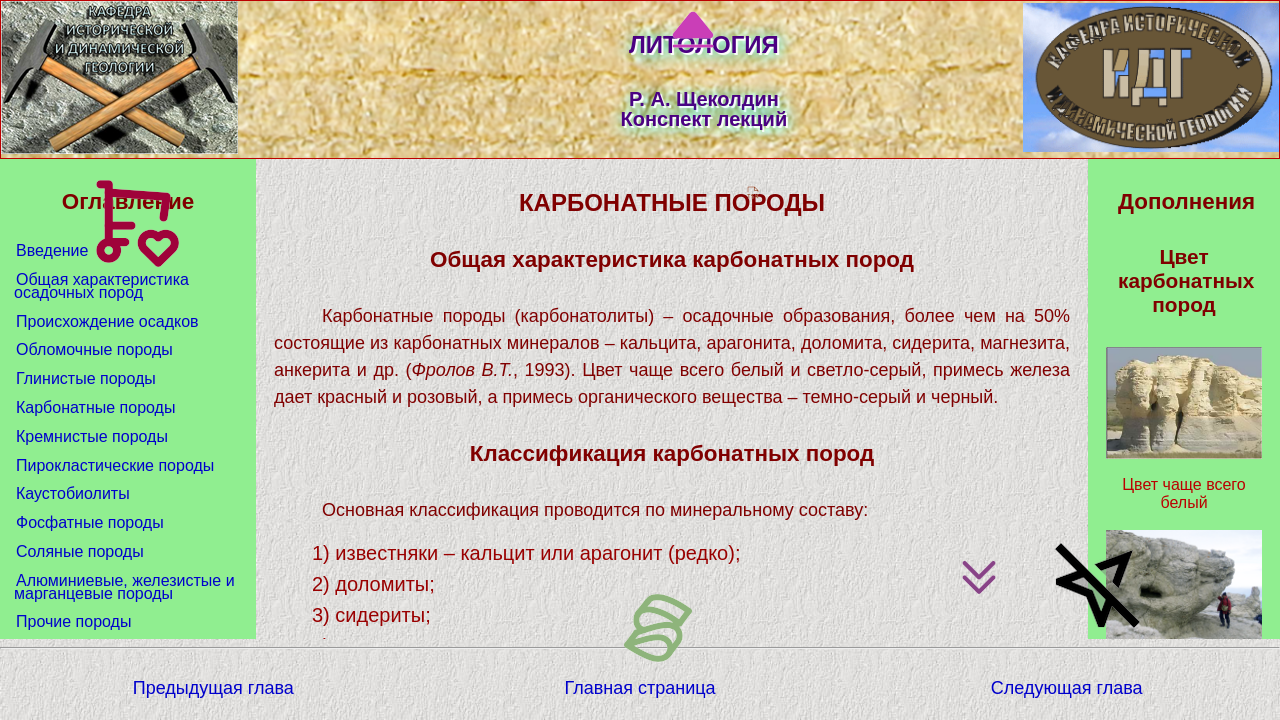 This screenshot has height=720, width=1280. I want to click on expand content or show more items below, so click(979, 576).